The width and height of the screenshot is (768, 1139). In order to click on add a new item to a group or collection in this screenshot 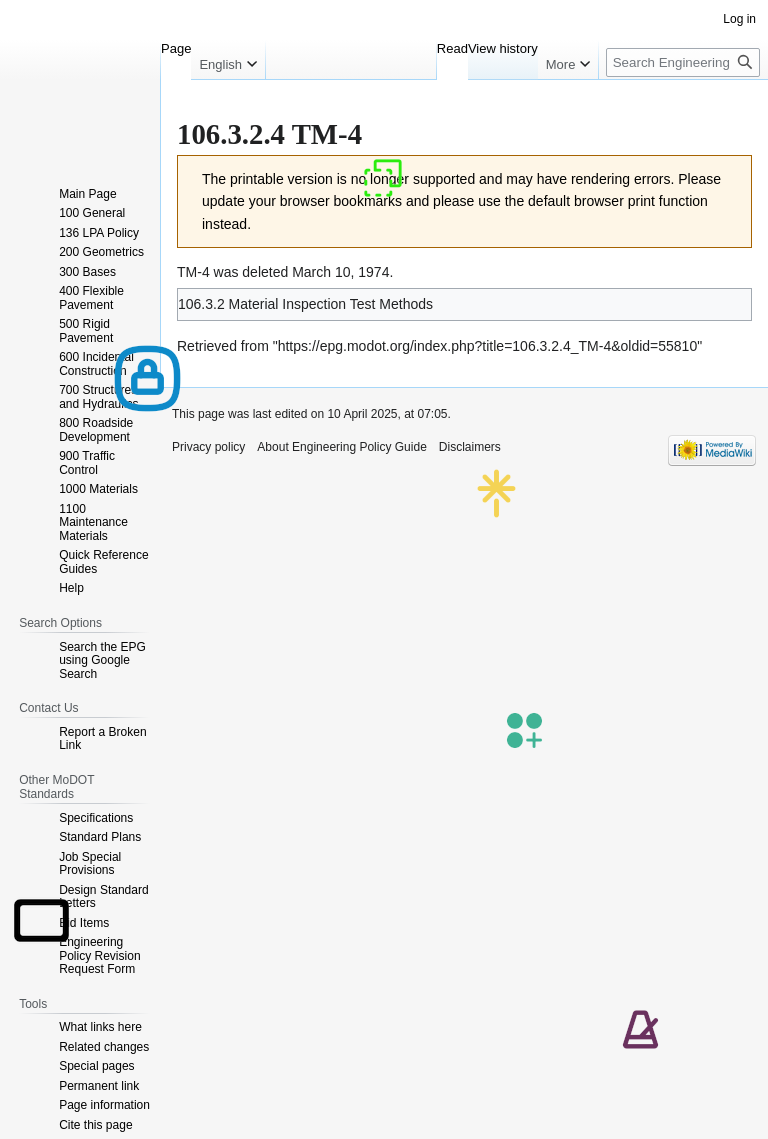, I will do `click(524, 730)`.